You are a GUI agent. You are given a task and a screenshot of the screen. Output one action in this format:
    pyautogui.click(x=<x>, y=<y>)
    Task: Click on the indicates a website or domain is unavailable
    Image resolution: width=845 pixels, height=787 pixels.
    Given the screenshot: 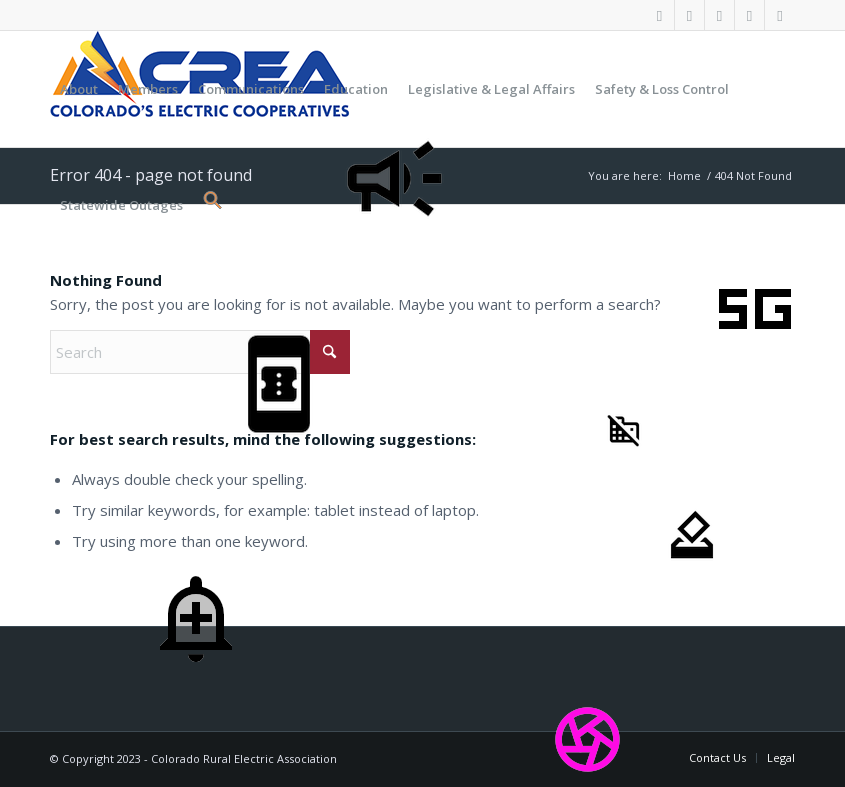 What is the action you would take?
    pyautogui.click(x=624, y=429)
    